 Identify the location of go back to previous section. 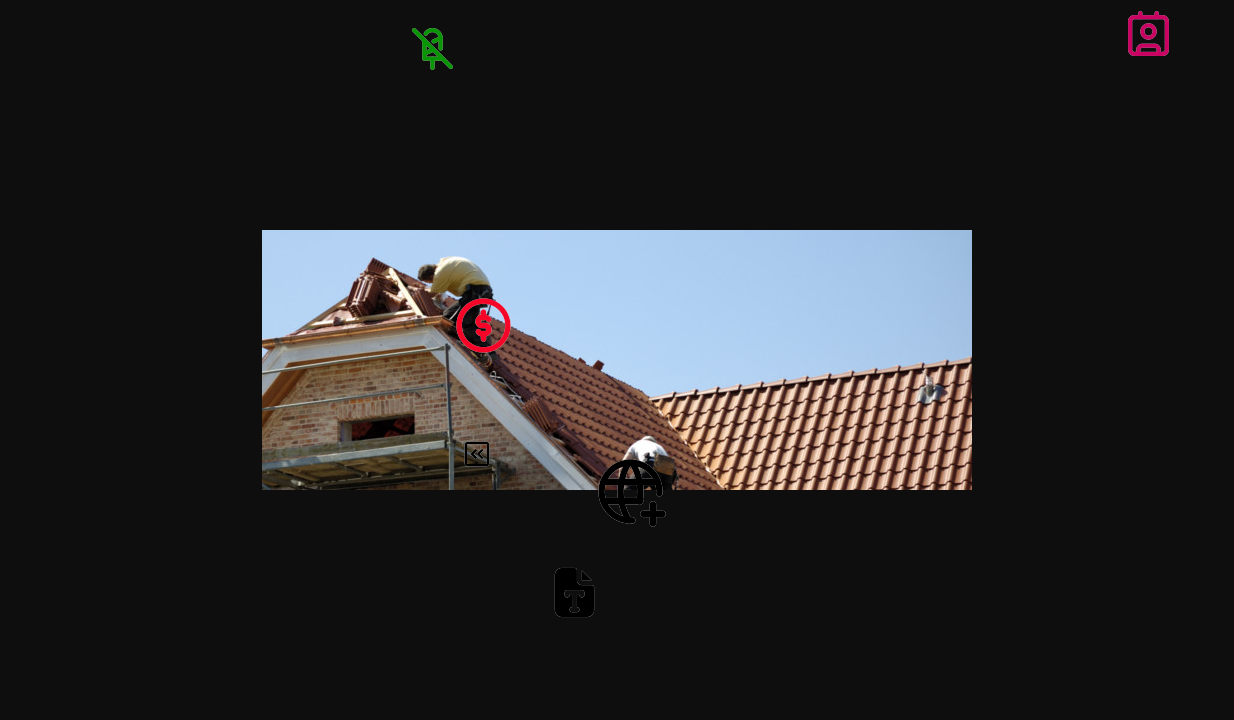
(477, 454).